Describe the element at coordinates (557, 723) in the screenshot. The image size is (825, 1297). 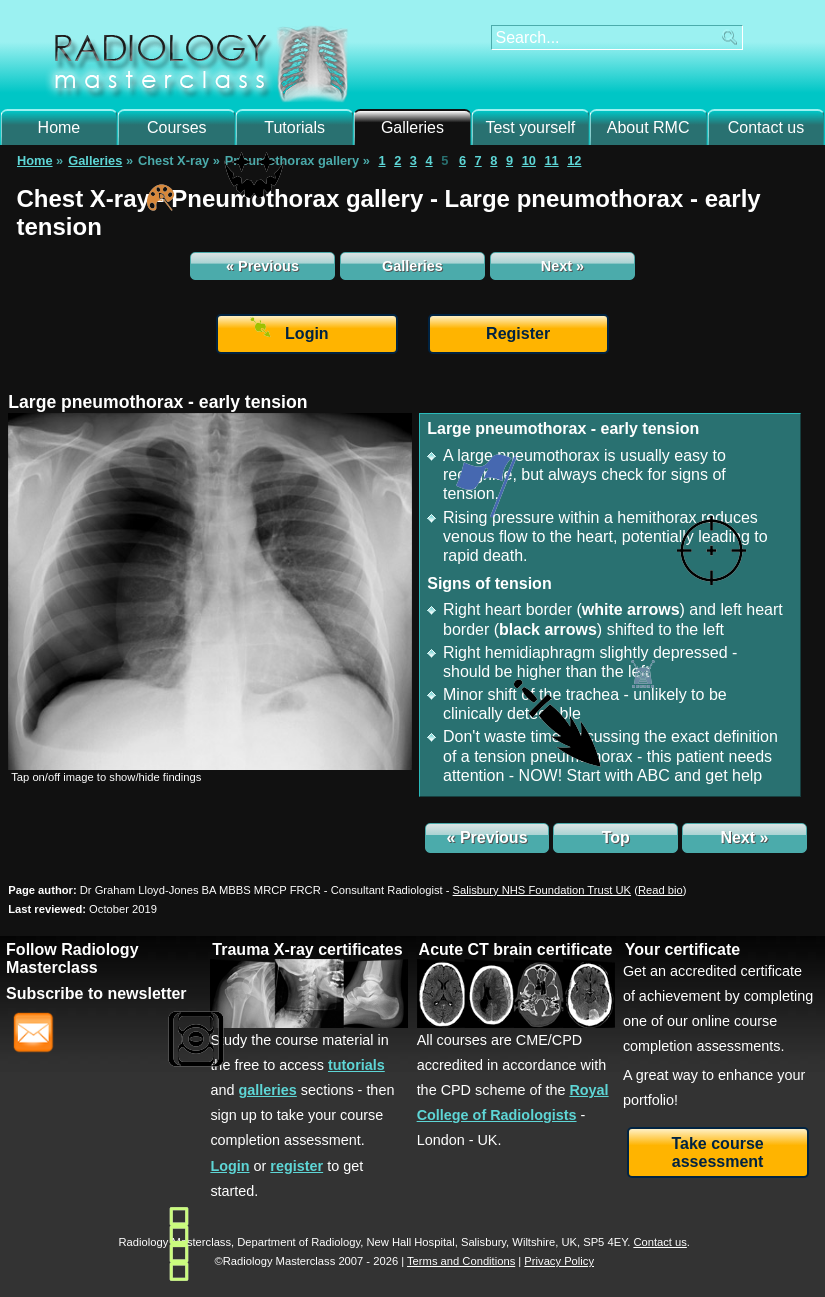
I see `attack or melee combat action` at that location.